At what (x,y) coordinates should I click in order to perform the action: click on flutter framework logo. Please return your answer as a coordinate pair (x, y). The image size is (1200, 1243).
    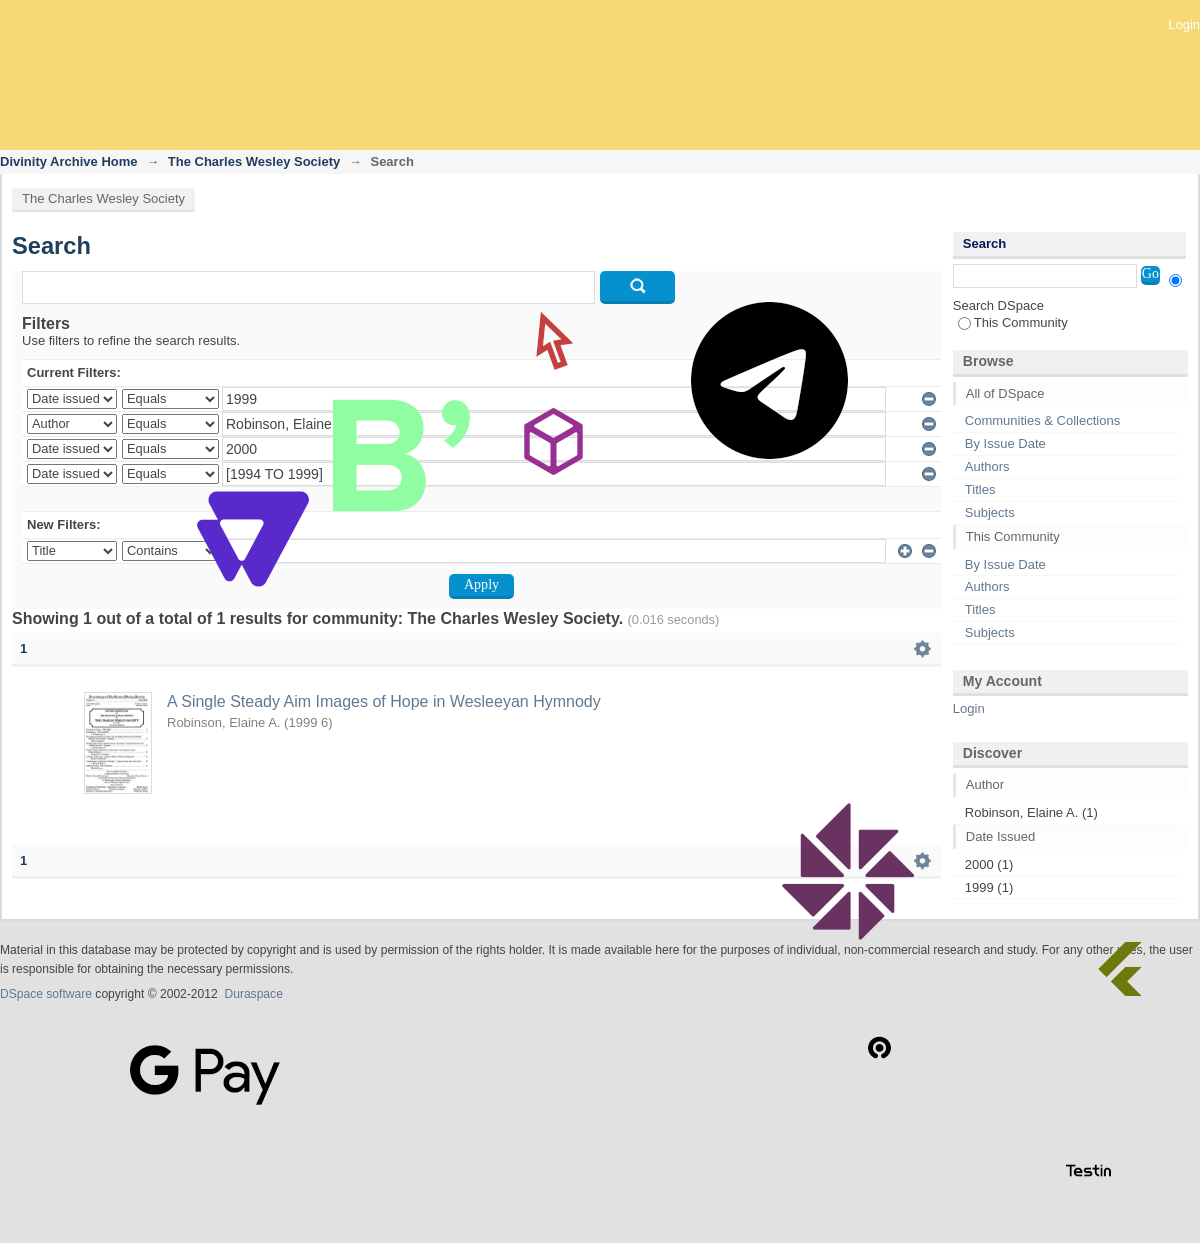
    Looking at the image, I should click on (1120, 969).